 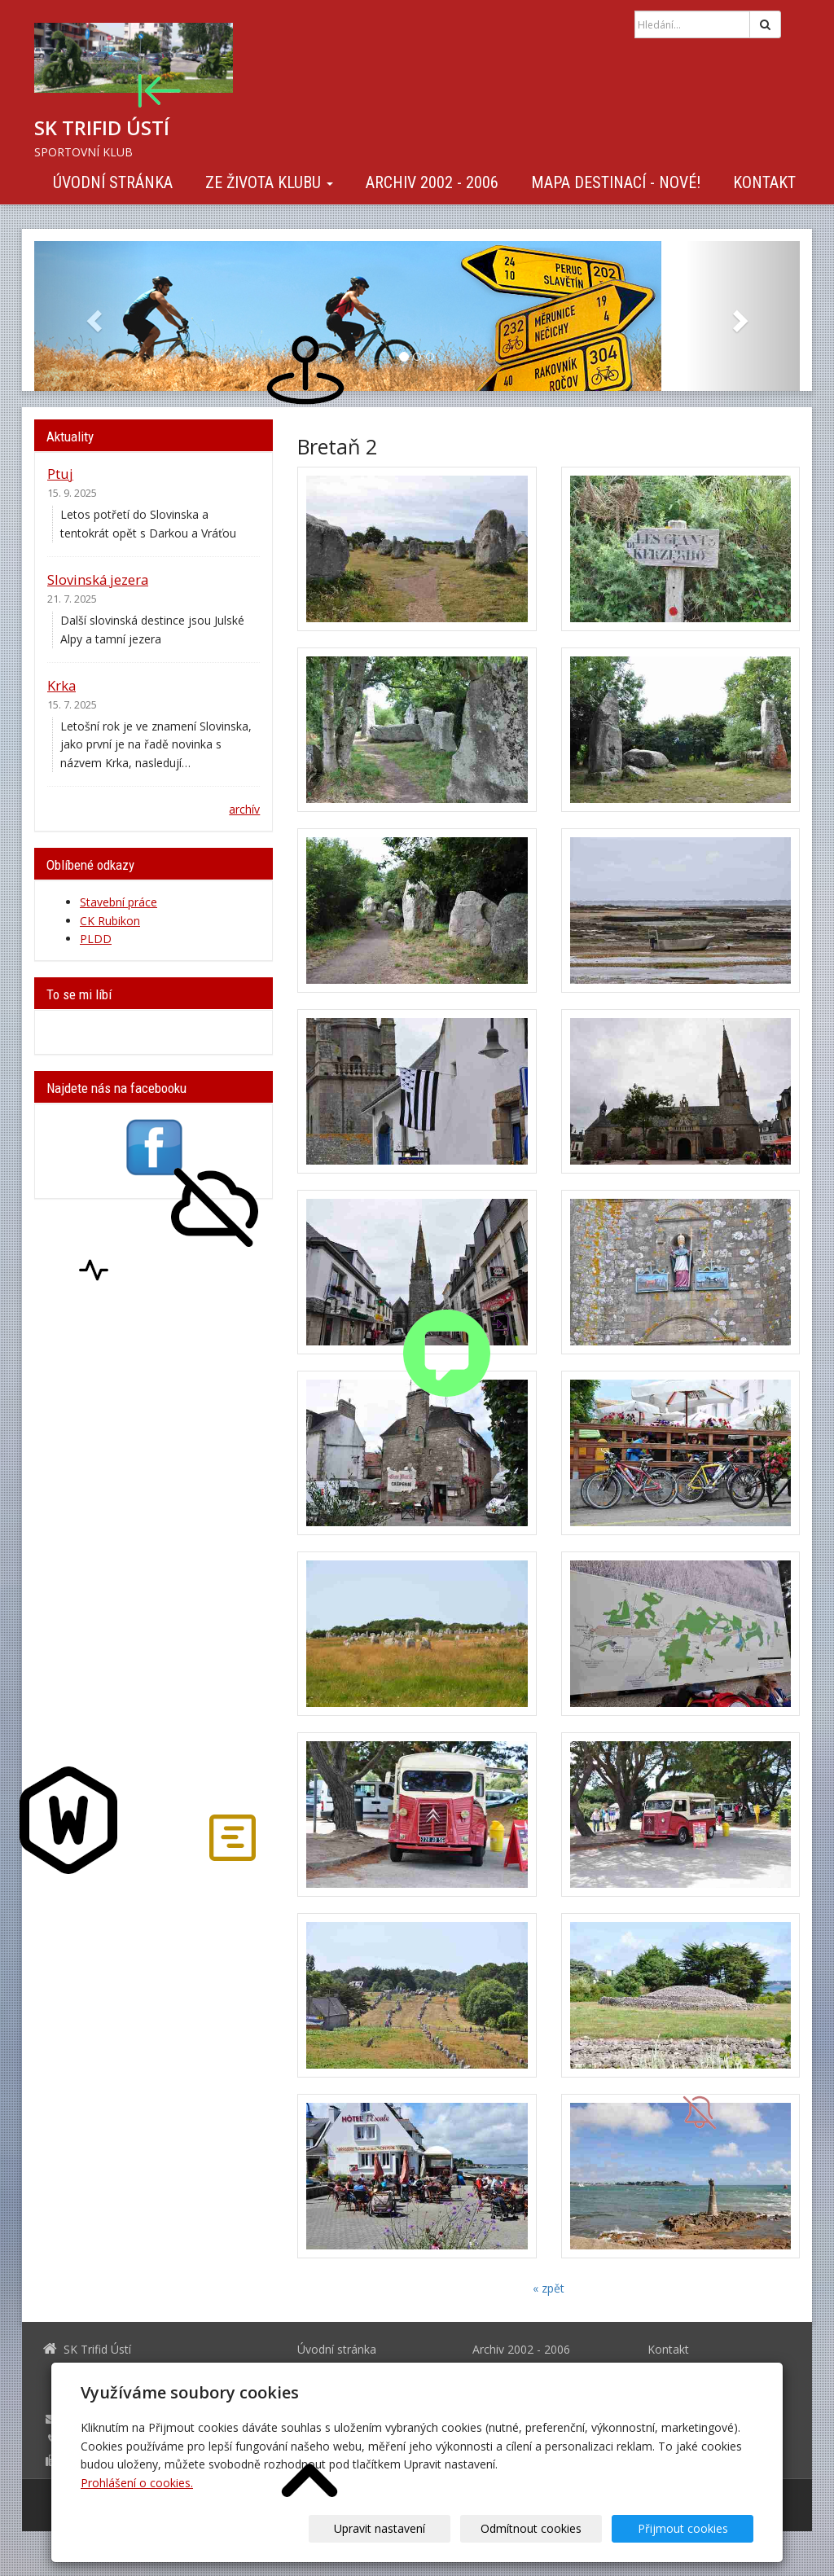 What do you see at coordinates (700, 2113) in the screenshot?
I see `mute notifications` at bounding box center [700, 2113].